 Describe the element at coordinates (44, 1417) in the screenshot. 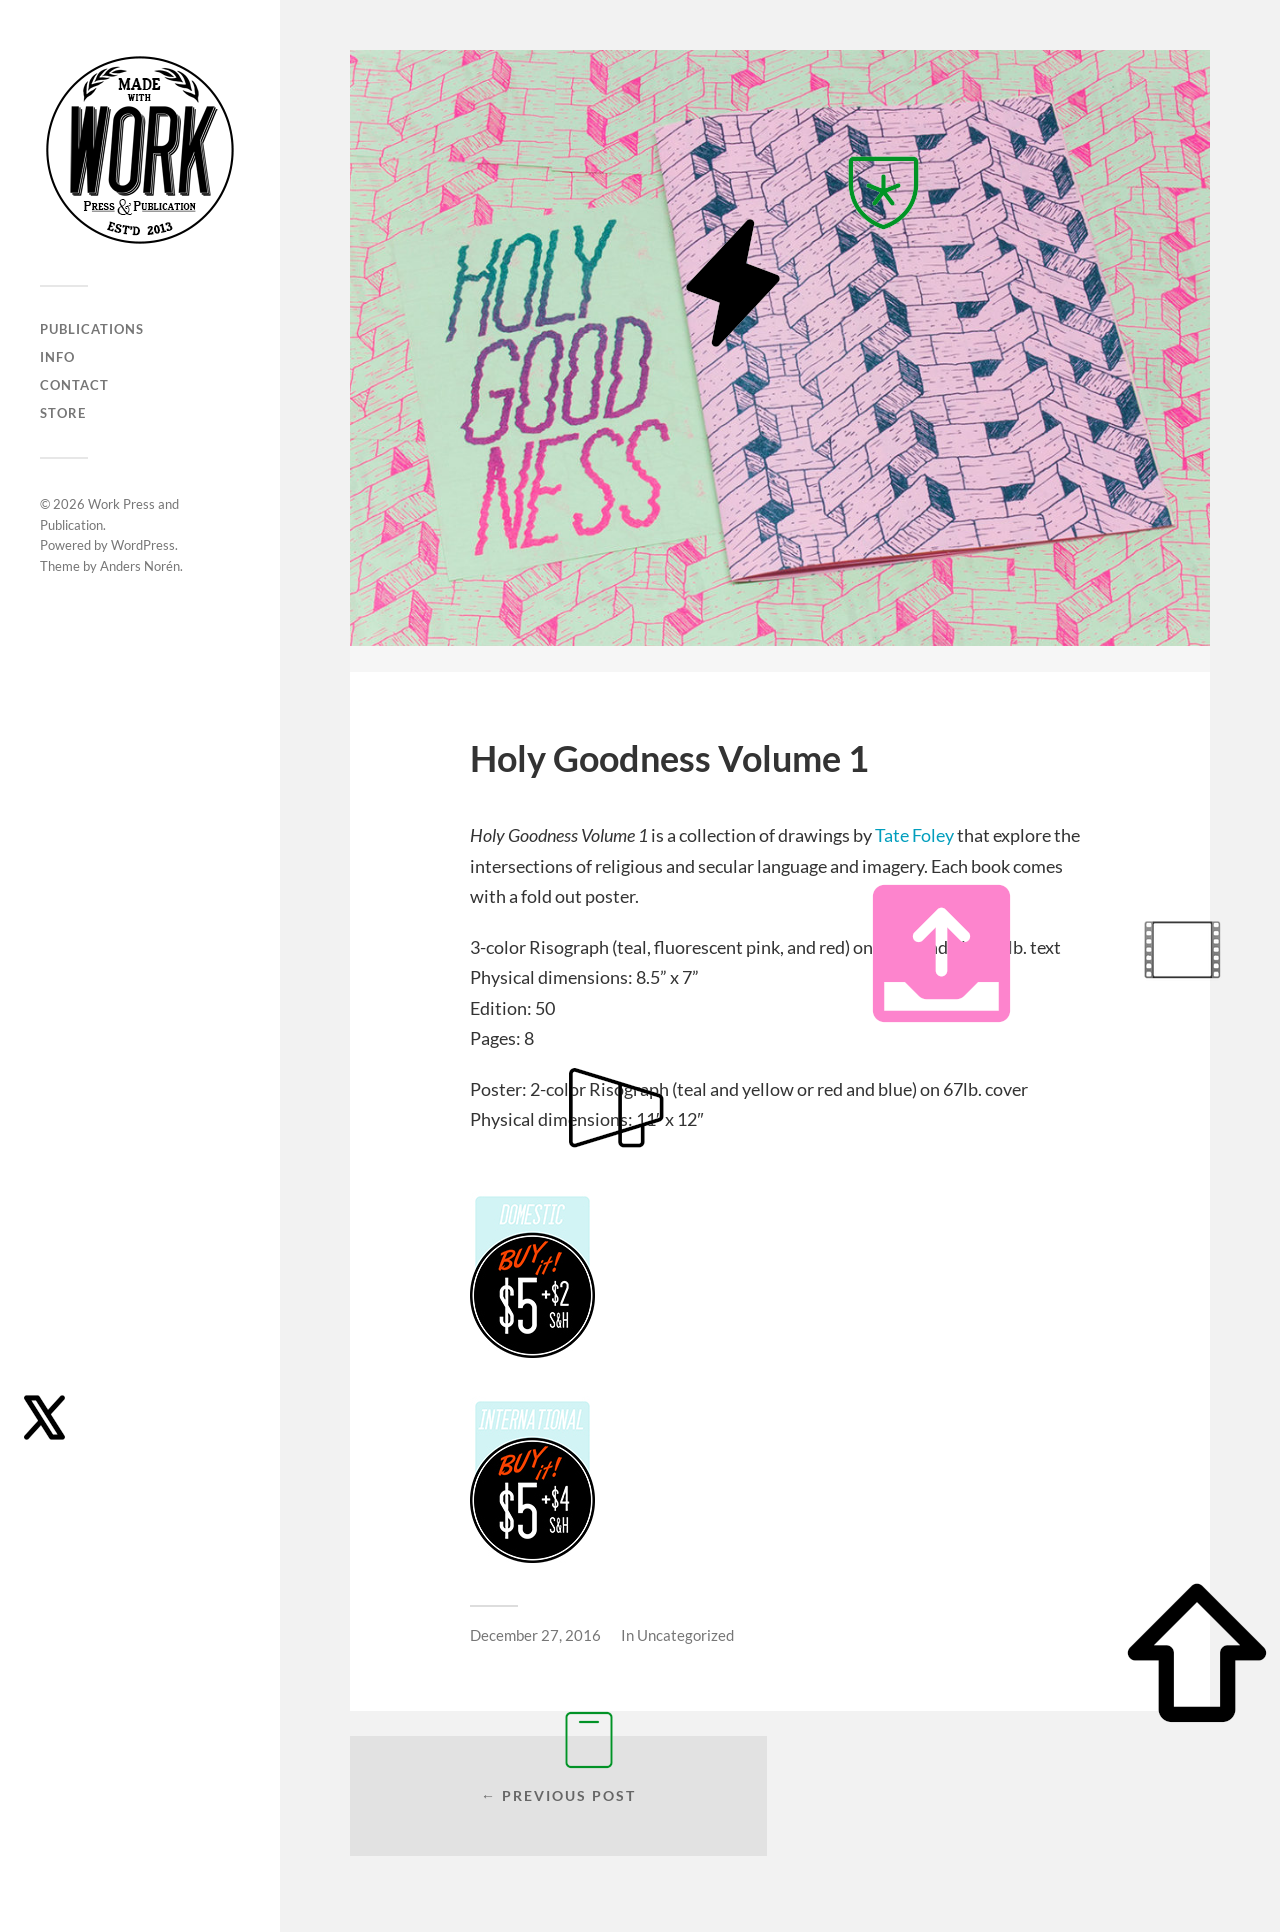

I see `share to X (formerly Twitter)` at that location.